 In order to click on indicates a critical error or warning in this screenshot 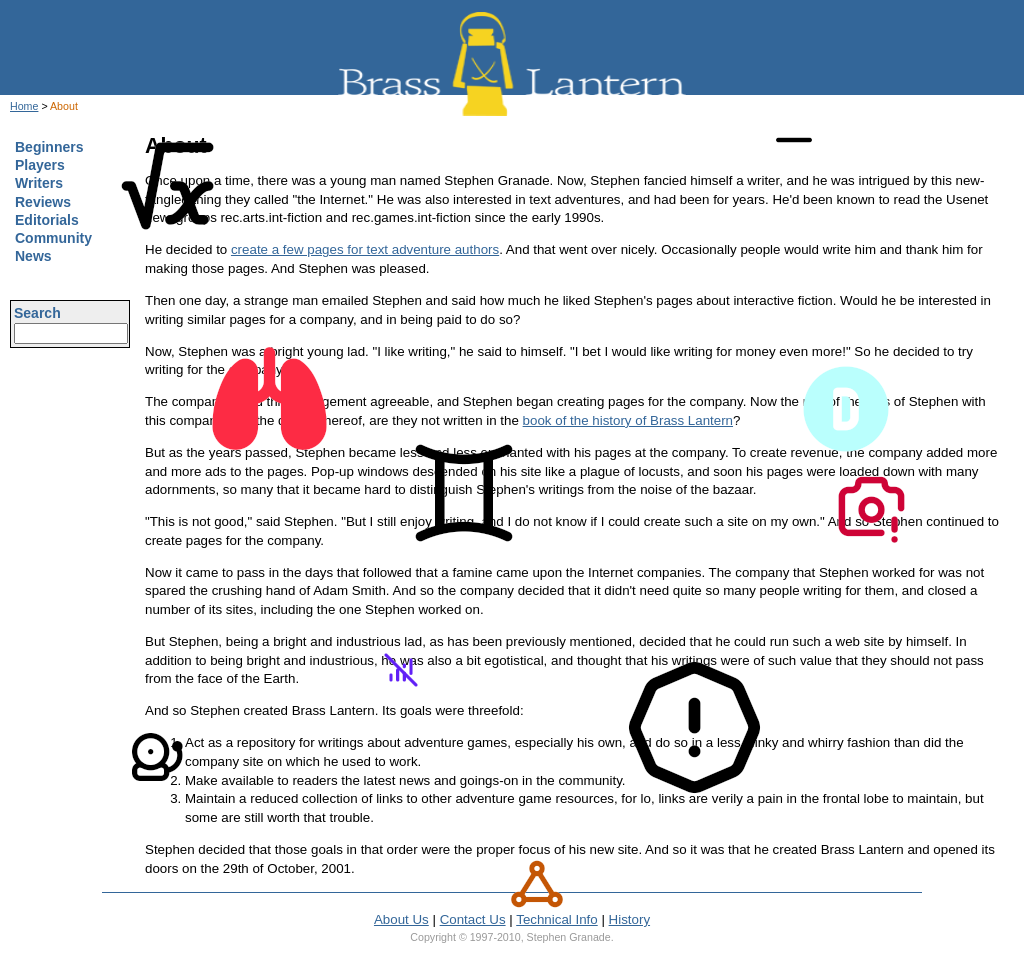, I will do `click(694, 727)`.